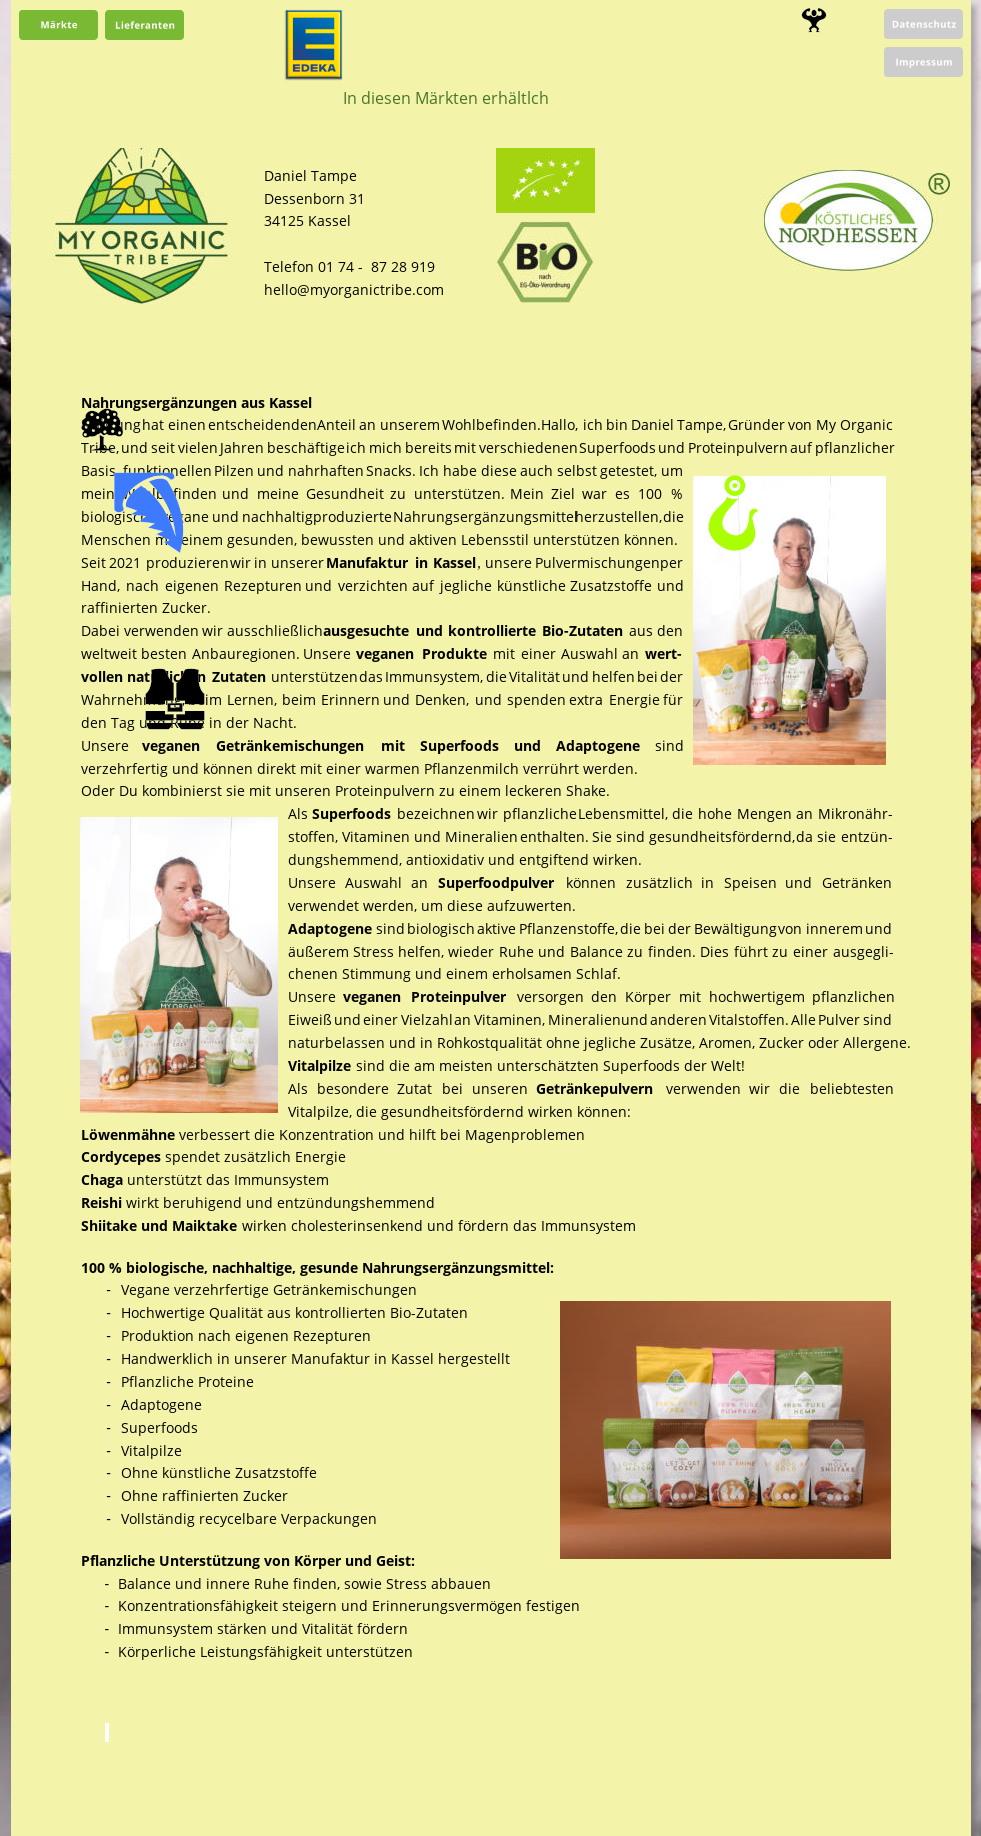 The image size is (981, 1836). I want to click on access safety equipment or gear settings, so click(175, 699).